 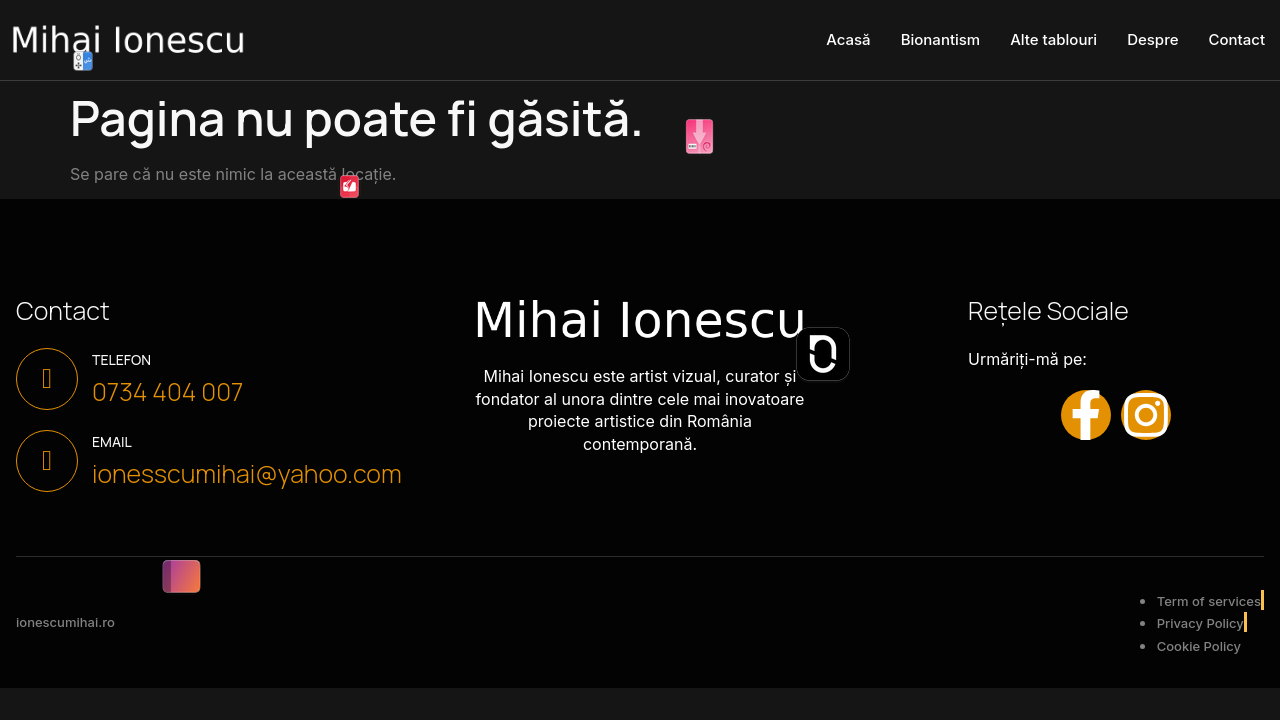 I want to click on access the desktop folder, so click(x=181, y=575).